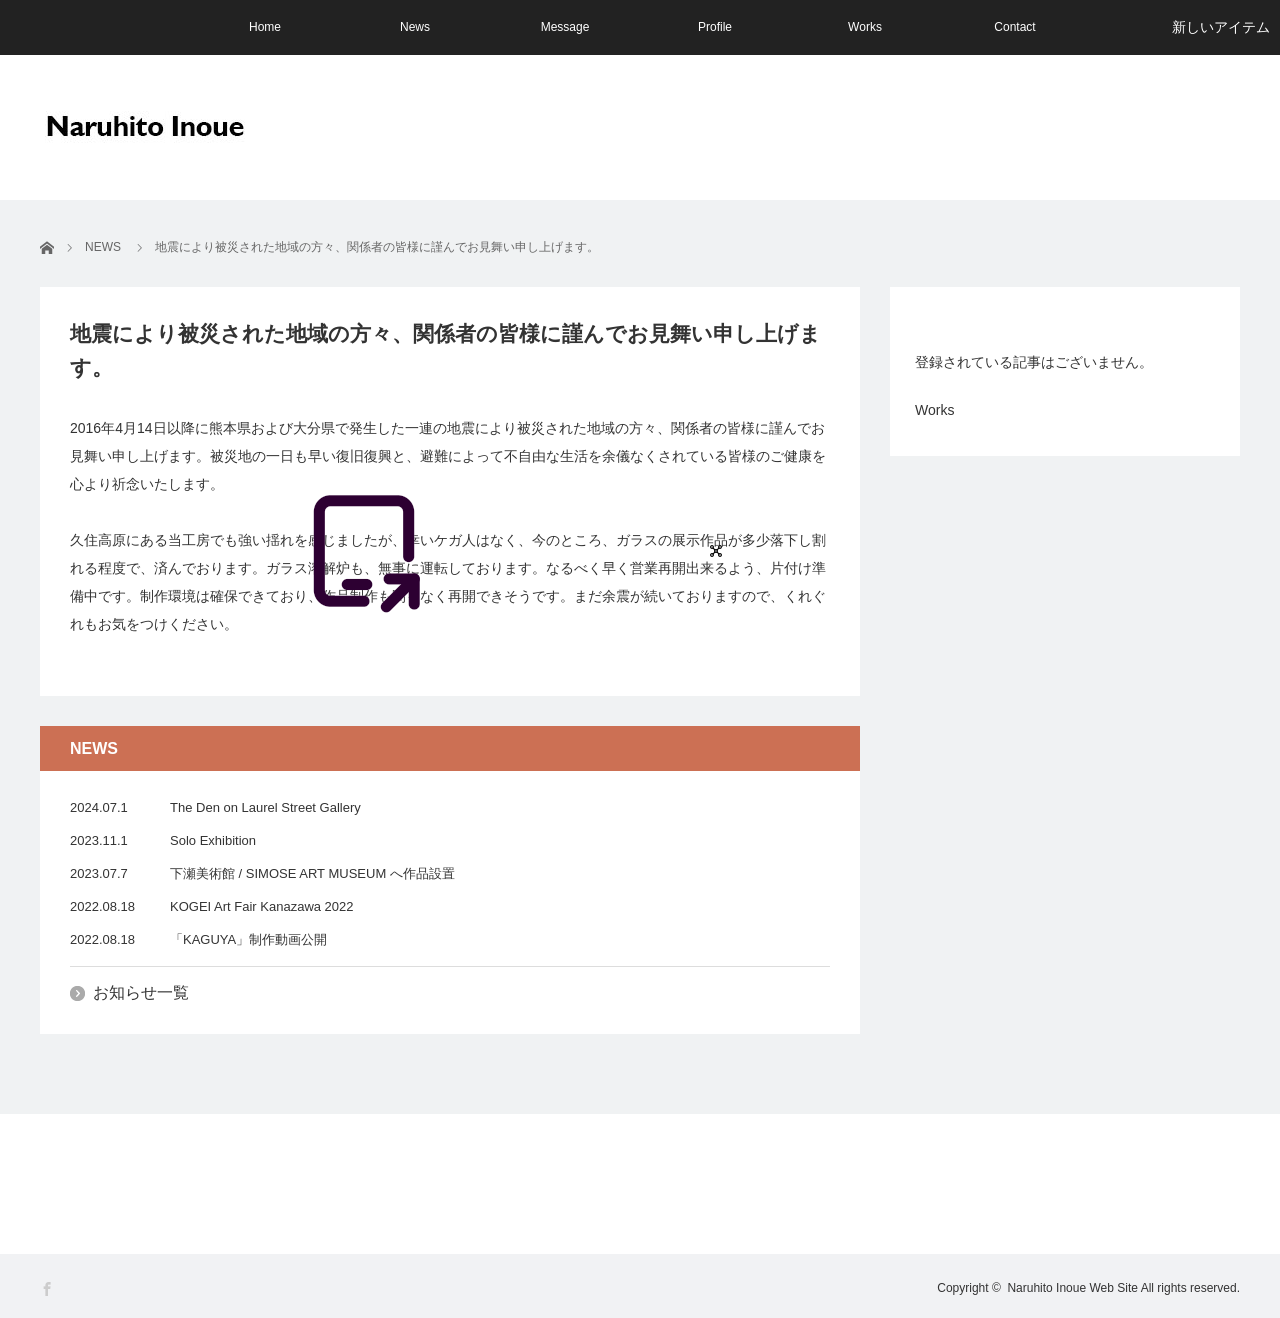  Describe the element at coordinates (364, 551) in the screenshot. I see `share content from iPad` at that location.